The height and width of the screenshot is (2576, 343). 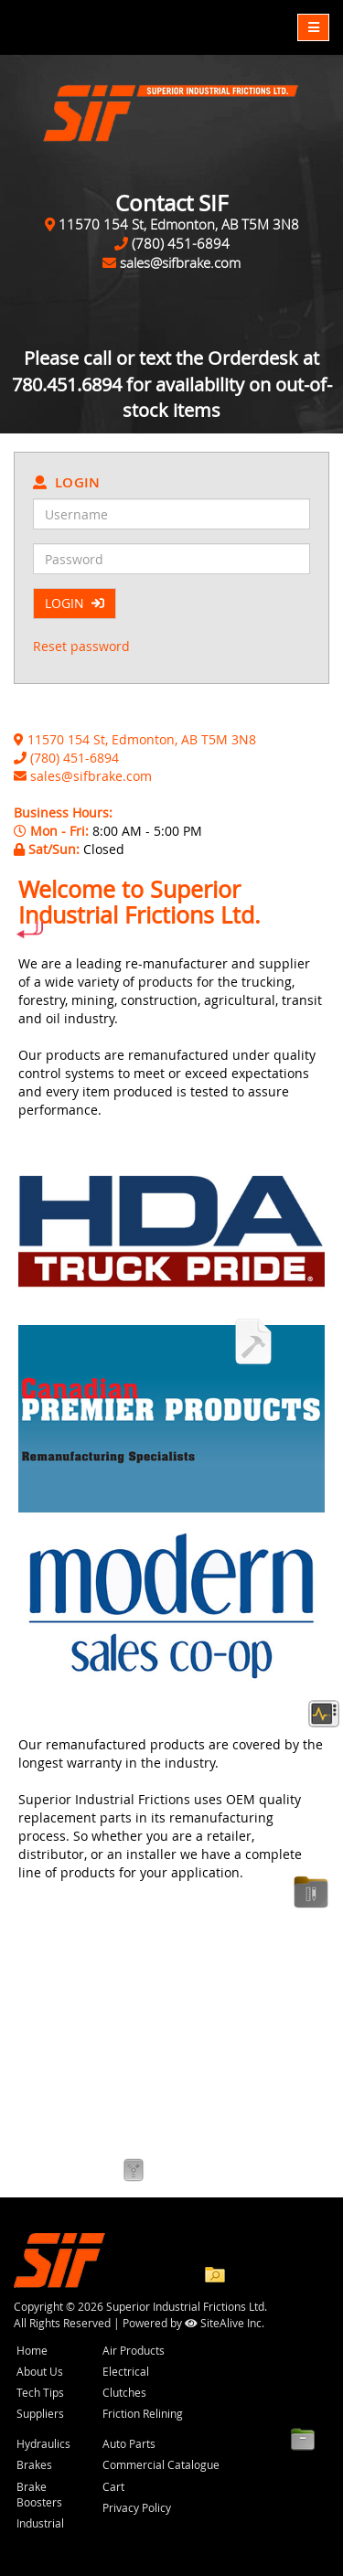 What do you see at coordinates (324, 1714) in the screenshot?
I see `open system monitor application` at bounding box center [324, 1714].